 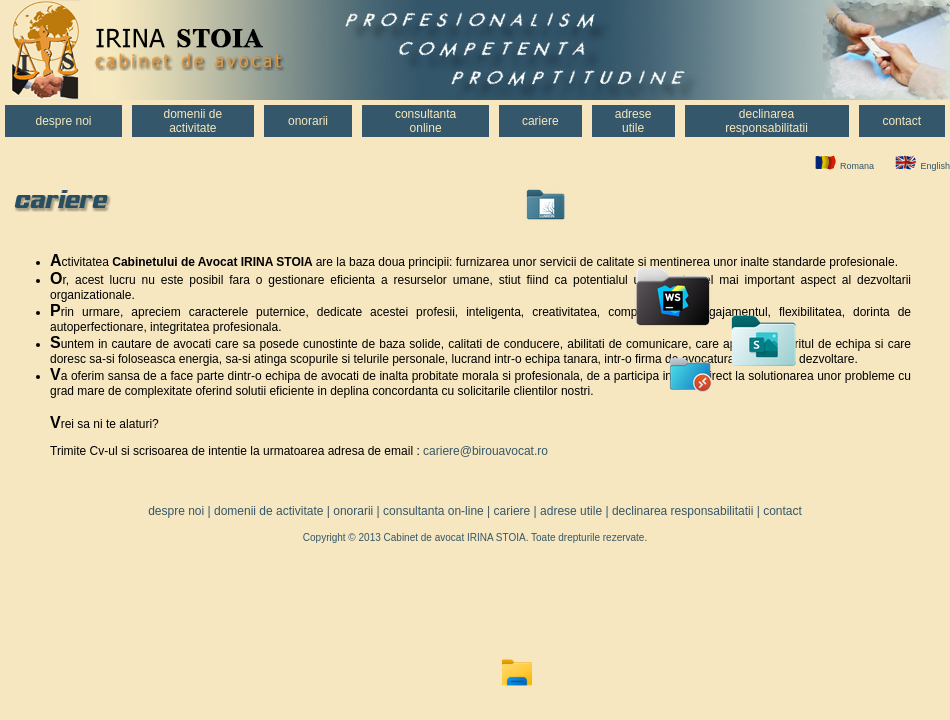 I want to click on open folder containing microsoft sway files, so click(x=763, y=342).